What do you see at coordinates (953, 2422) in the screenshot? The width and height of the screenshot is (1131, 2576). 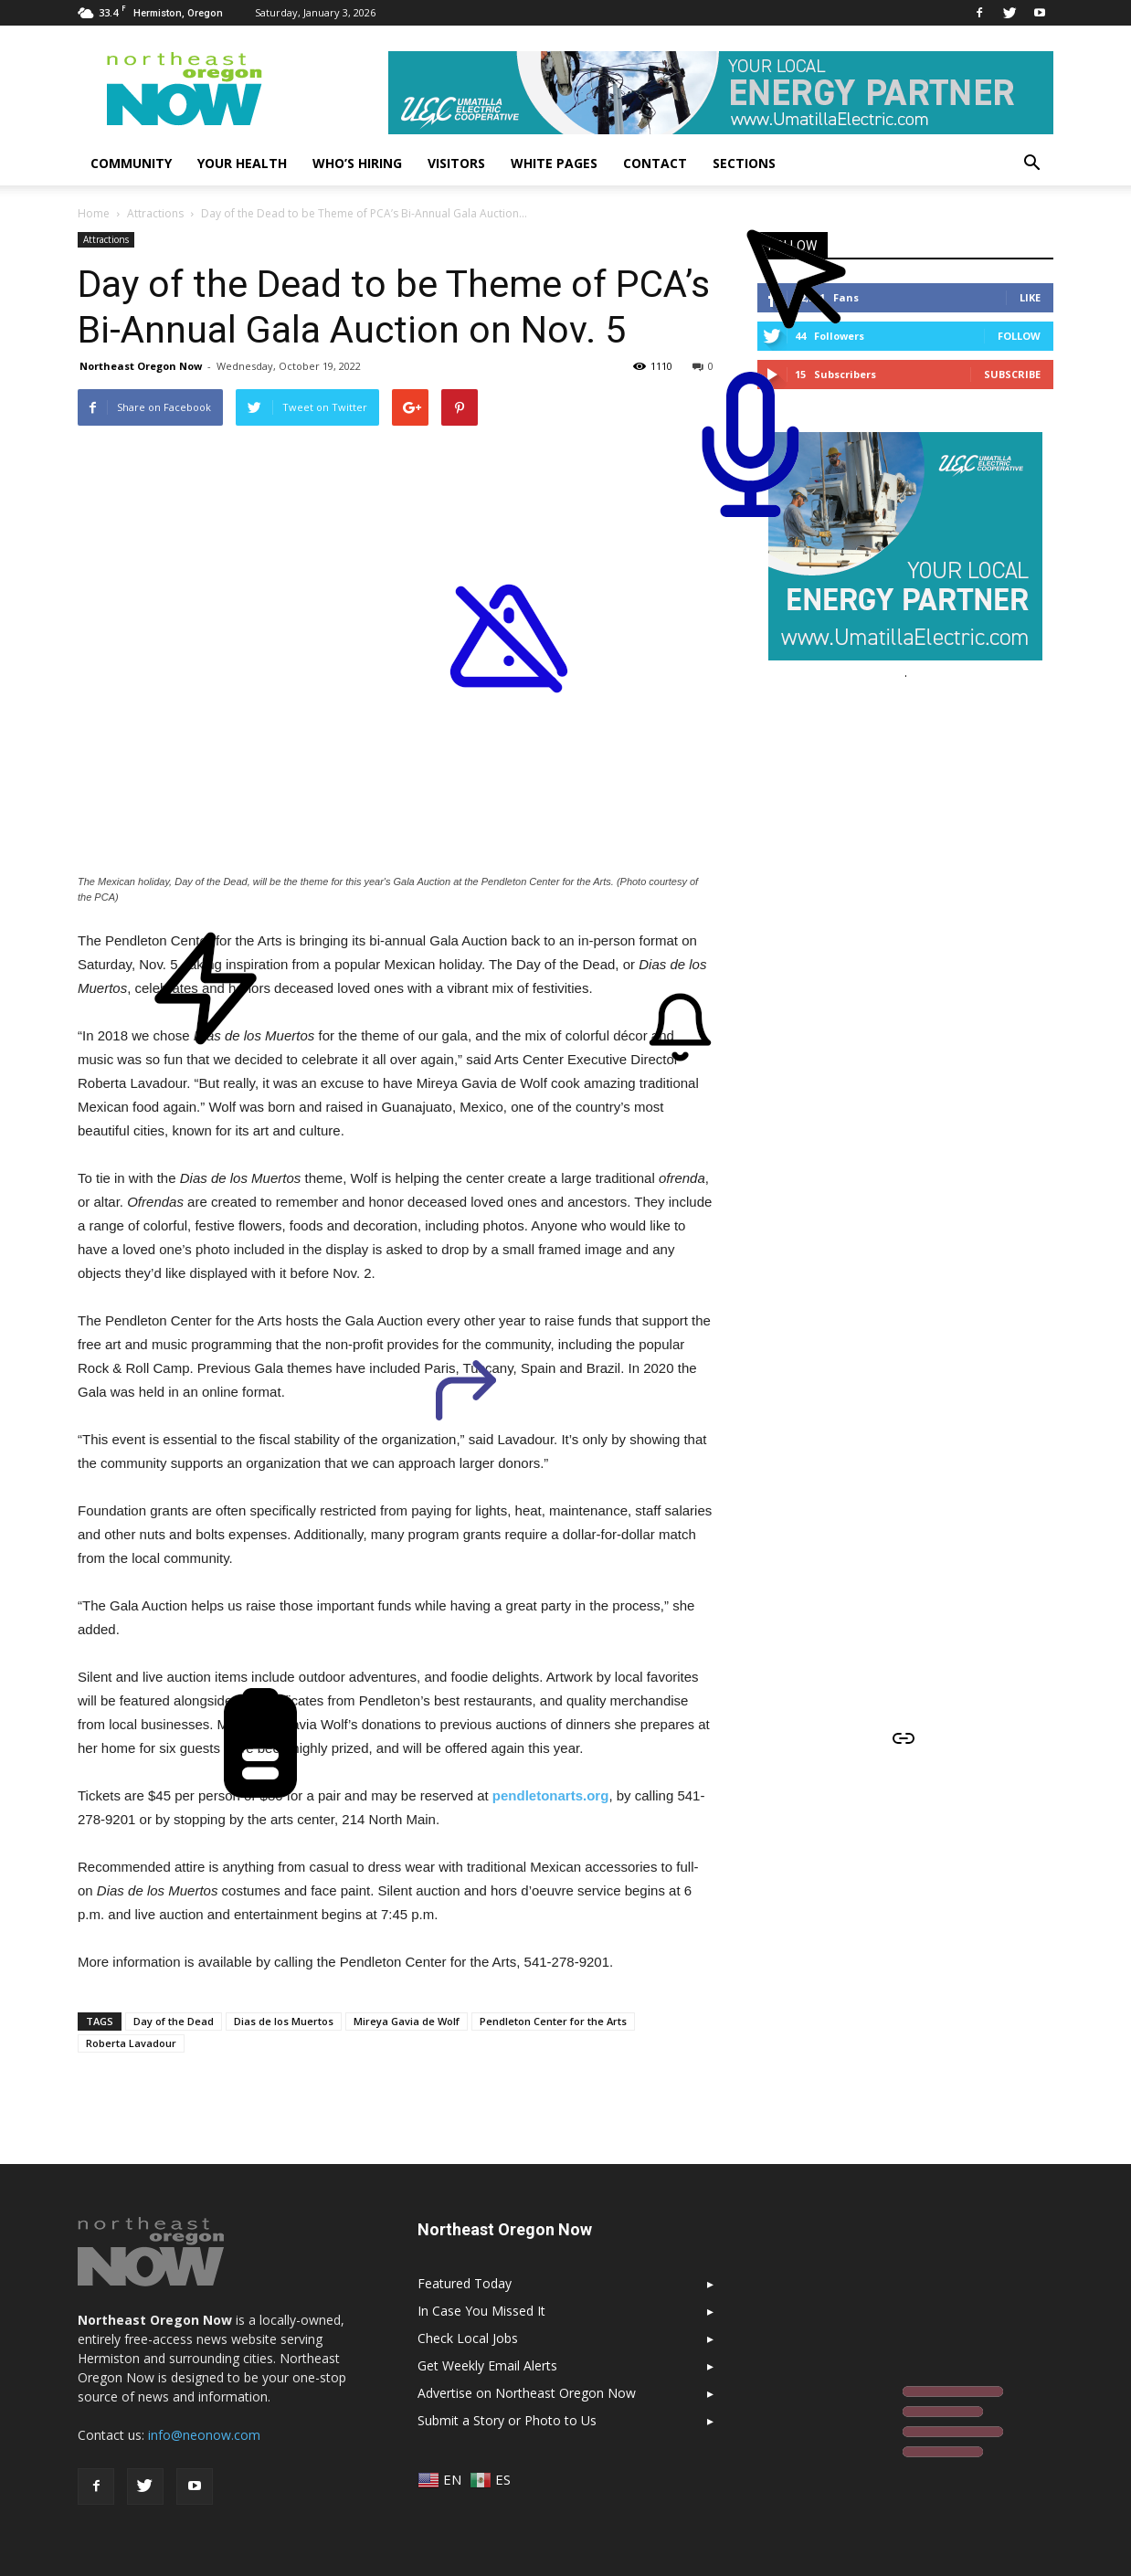 I see `align text to the left` at bounding box center [953, 2422].